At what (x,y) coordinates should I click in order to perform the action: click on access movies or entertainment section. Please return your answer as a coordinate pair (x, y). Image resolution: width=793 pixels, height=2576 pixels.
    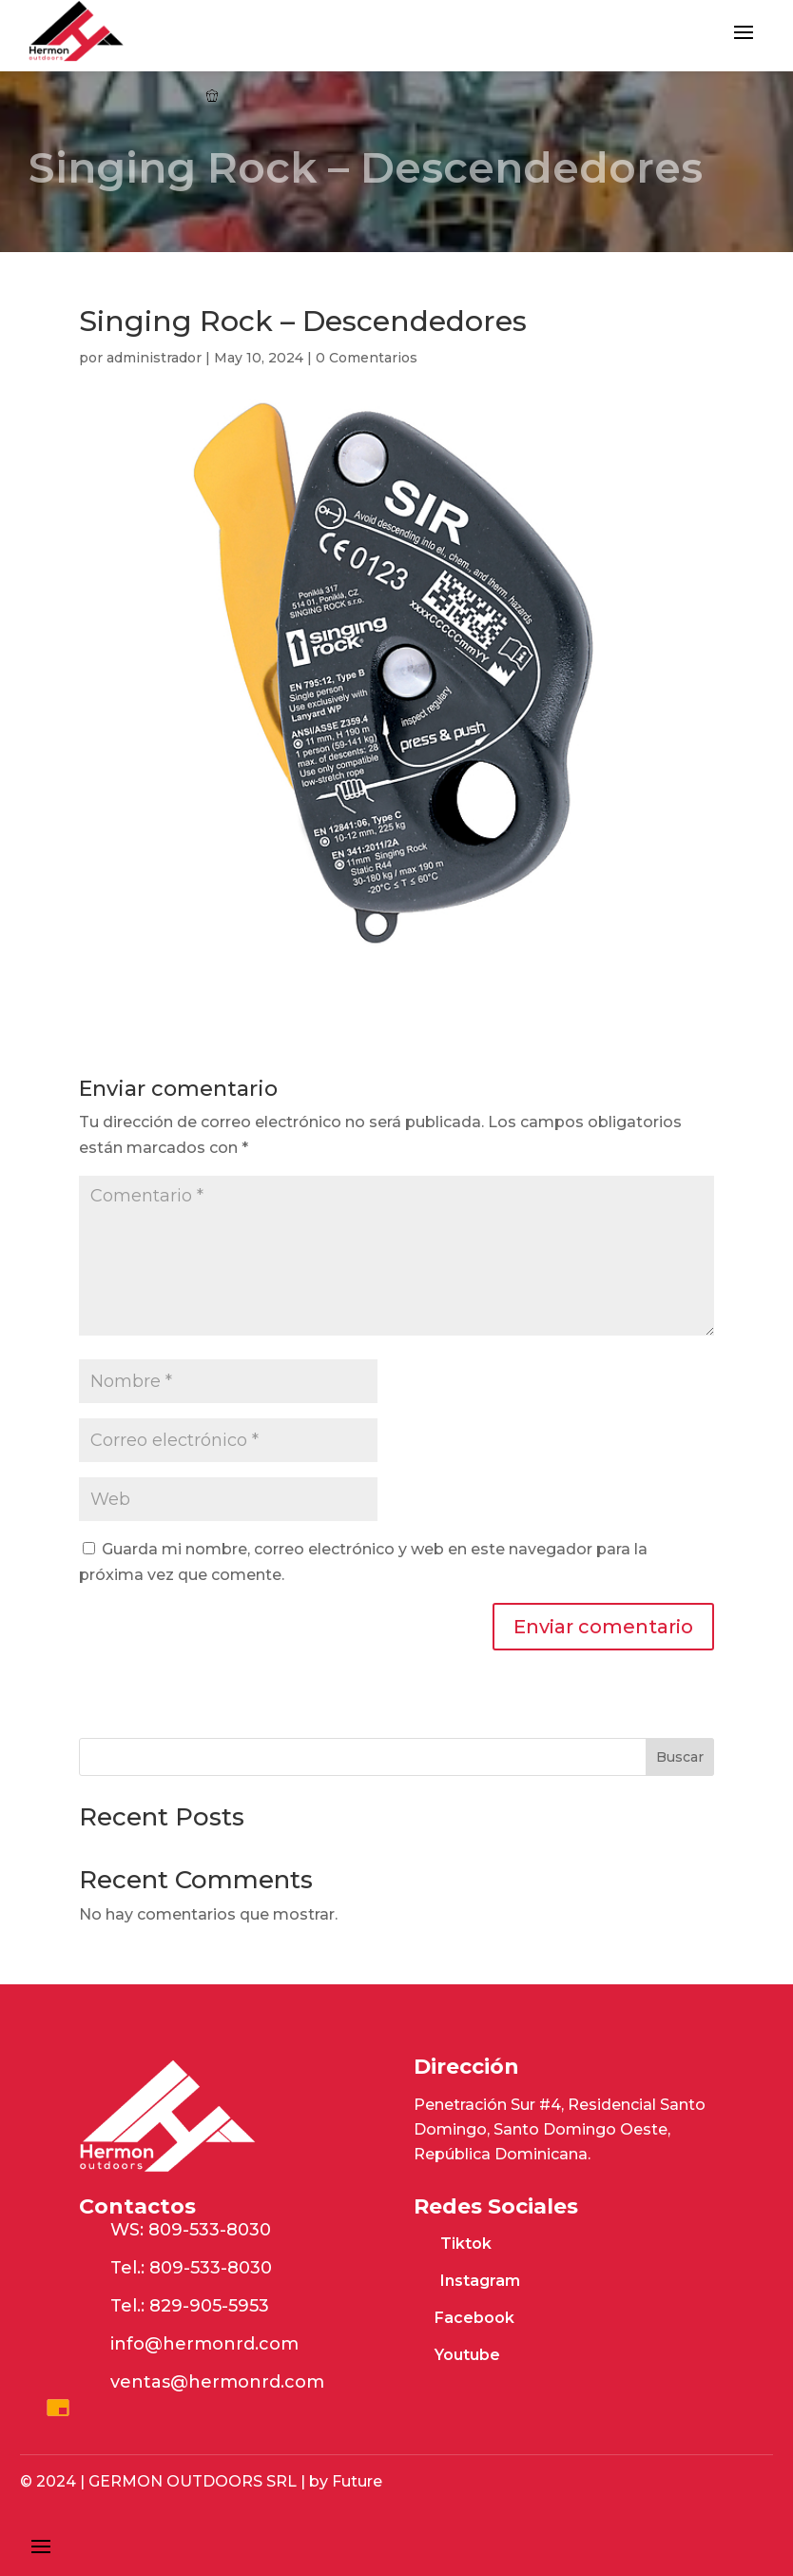
    Looking at the image, I should click on (212, 96).